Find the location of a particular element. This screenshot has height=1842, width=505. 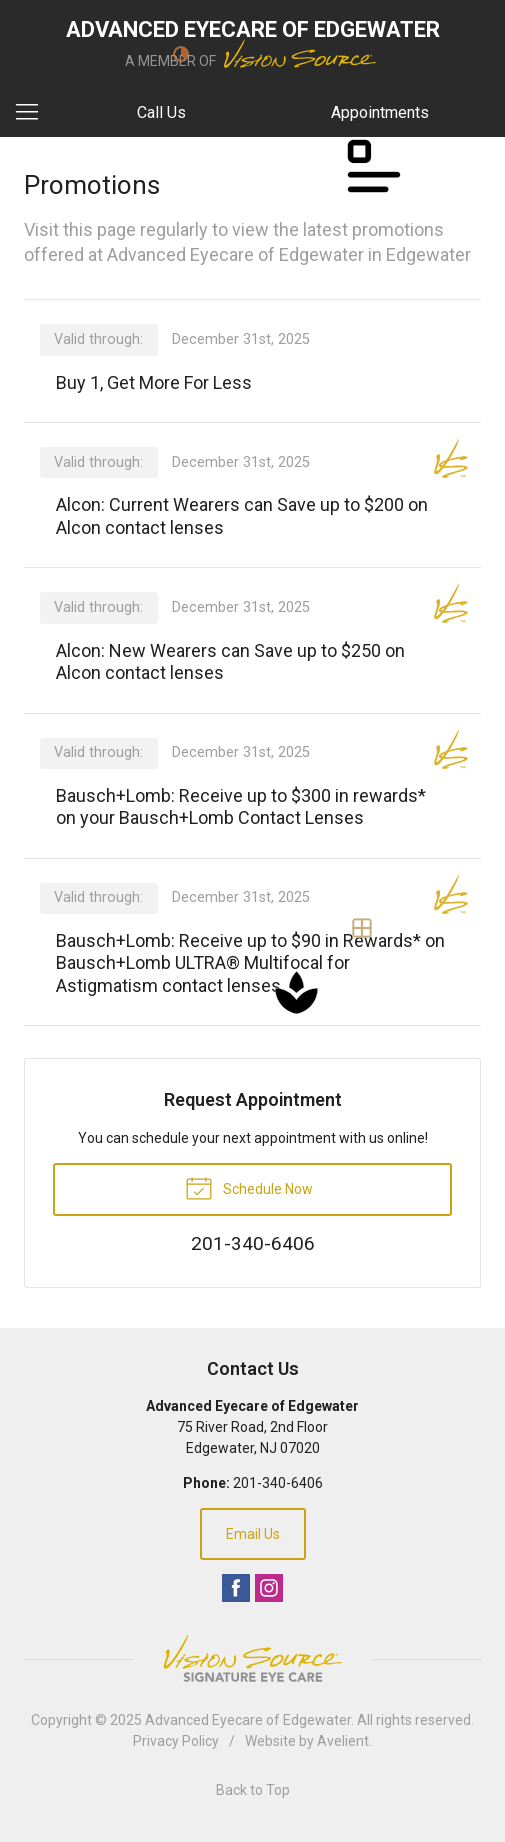

access spa or wellness features is located at coordinates (296, 992).